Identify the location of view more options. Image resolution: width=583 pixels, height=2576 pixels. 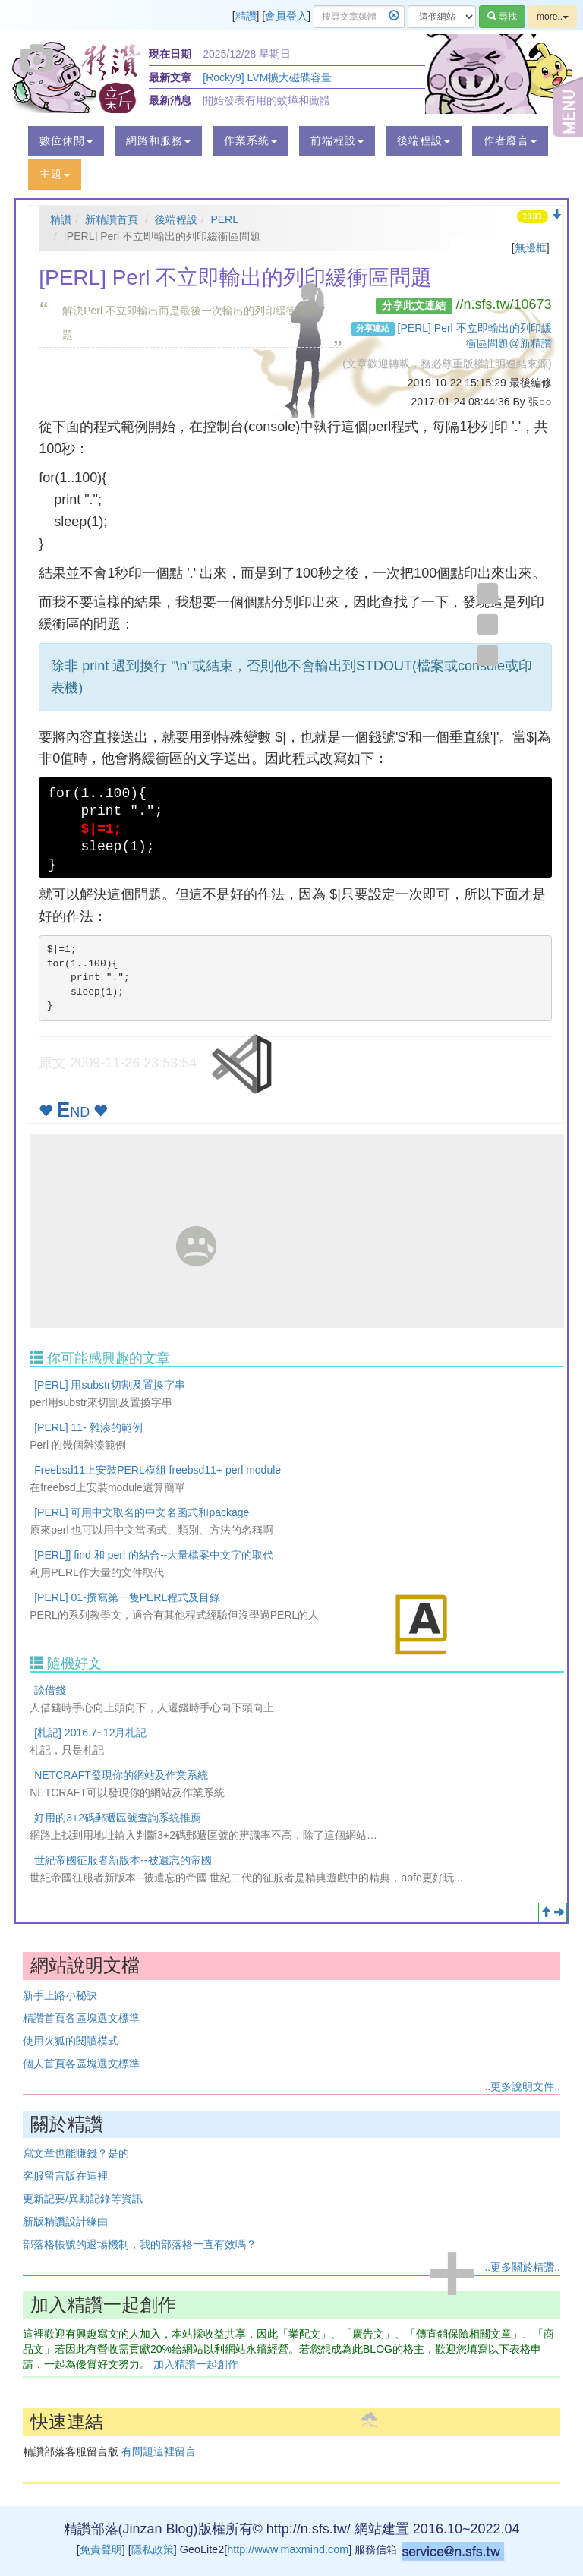
(487, 624).